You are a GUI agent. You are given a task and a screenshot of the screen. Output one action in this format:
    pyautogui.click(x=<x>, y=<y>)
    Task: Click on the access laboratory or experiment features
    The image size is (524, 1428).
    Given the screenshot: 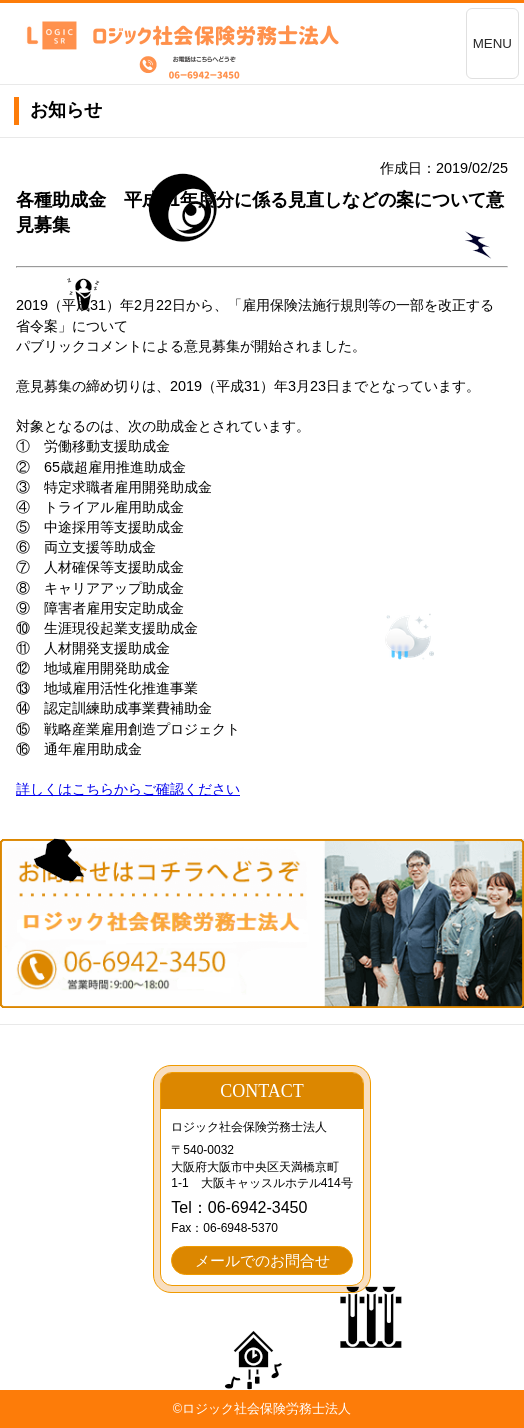 What is the action you would take?
    pyautogui.click(x=371, y=1317)
    